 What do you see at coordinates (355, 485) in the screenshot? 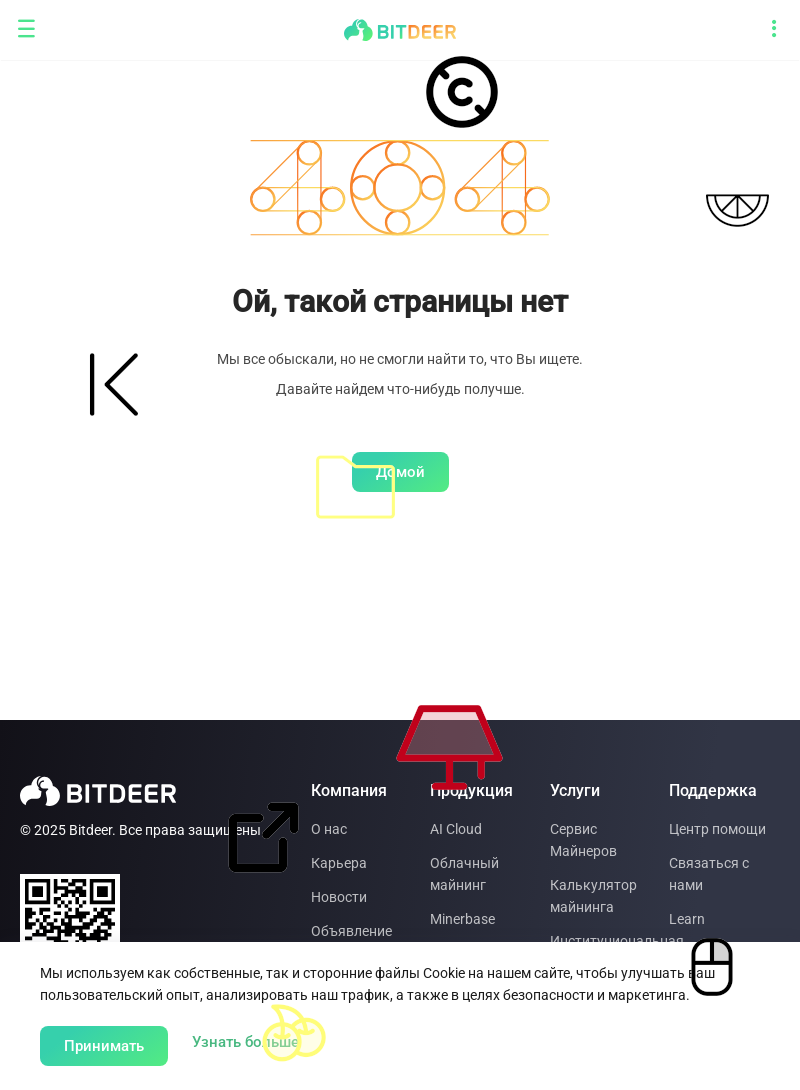
I see `open file folder` at bounding box center [355, 485].